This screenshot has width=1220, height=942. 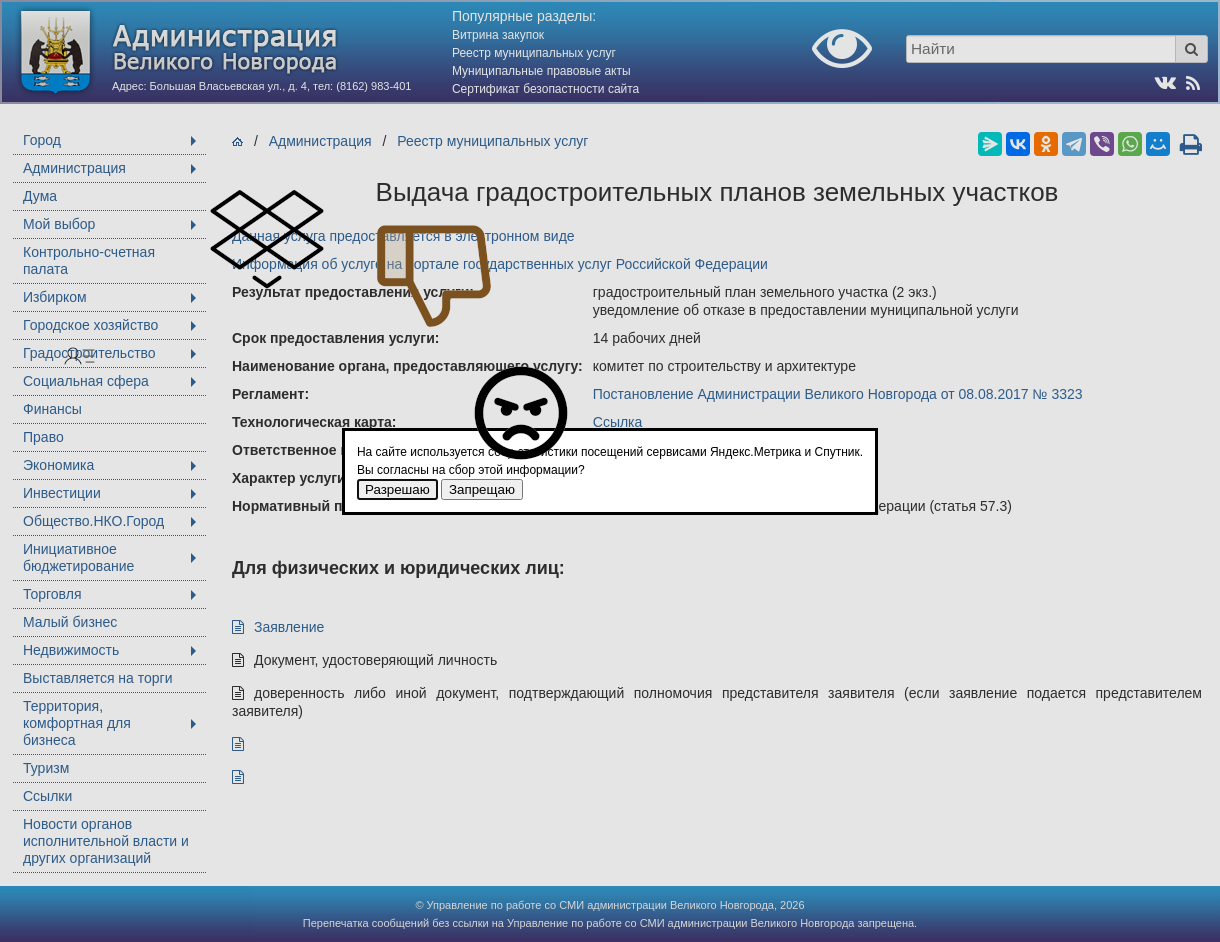 What do you see at coordinates (267, 234) in the screenshot?
I see `access dropbox cloud storage` at bounding box center [267, 234].